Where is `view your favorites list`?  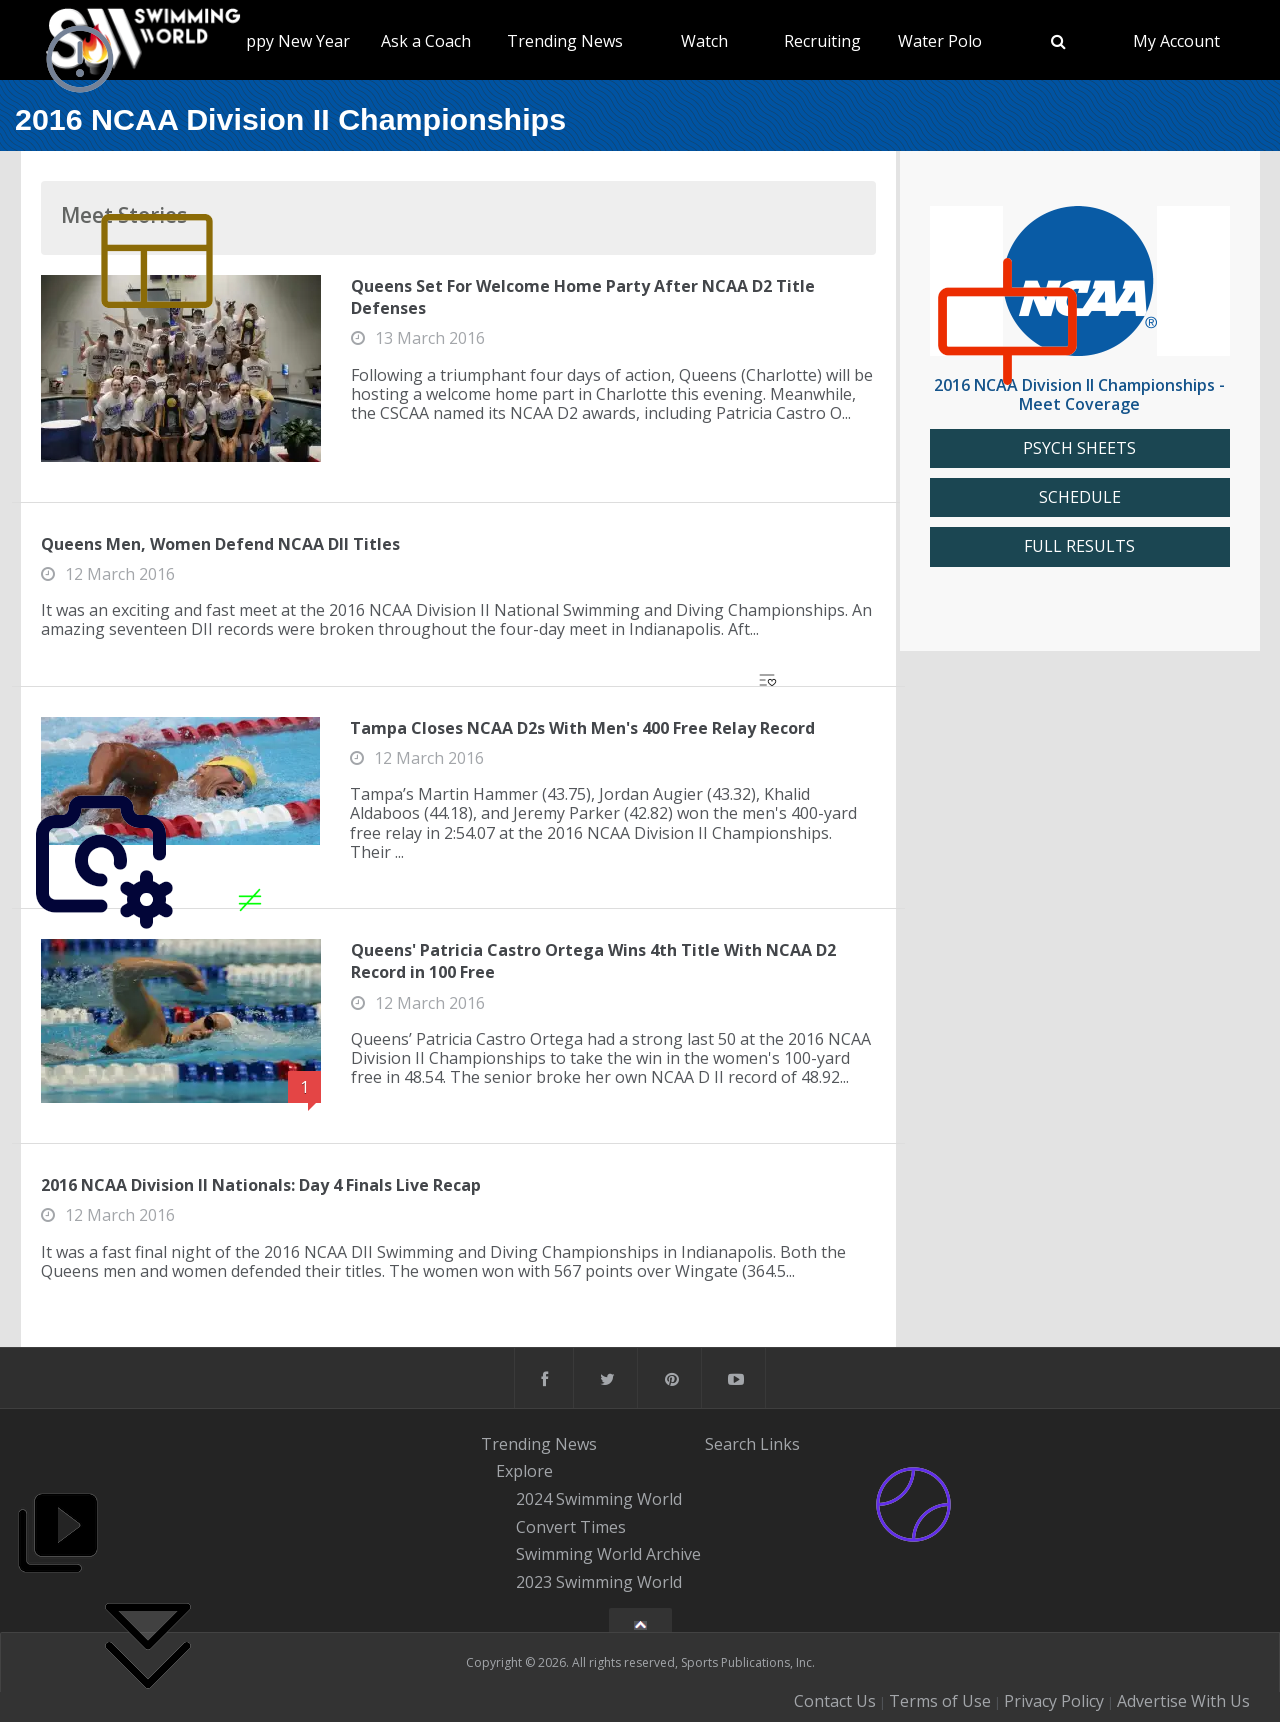 view your favorites list is located at coordinates (767, 680).